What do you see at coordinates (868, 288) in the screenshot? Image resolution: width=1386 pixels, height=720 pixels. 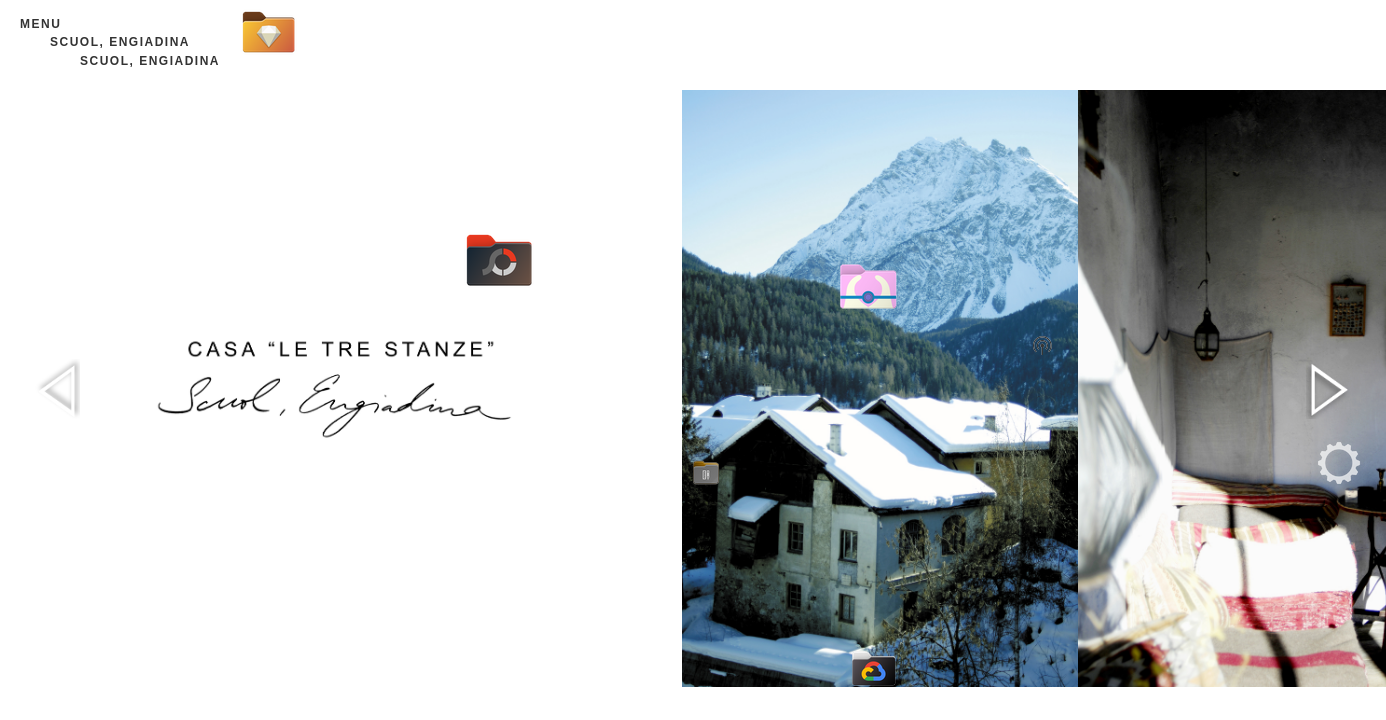 I see `open folder containing pokémon heal ball items or games` at bounding box center [868, 288].